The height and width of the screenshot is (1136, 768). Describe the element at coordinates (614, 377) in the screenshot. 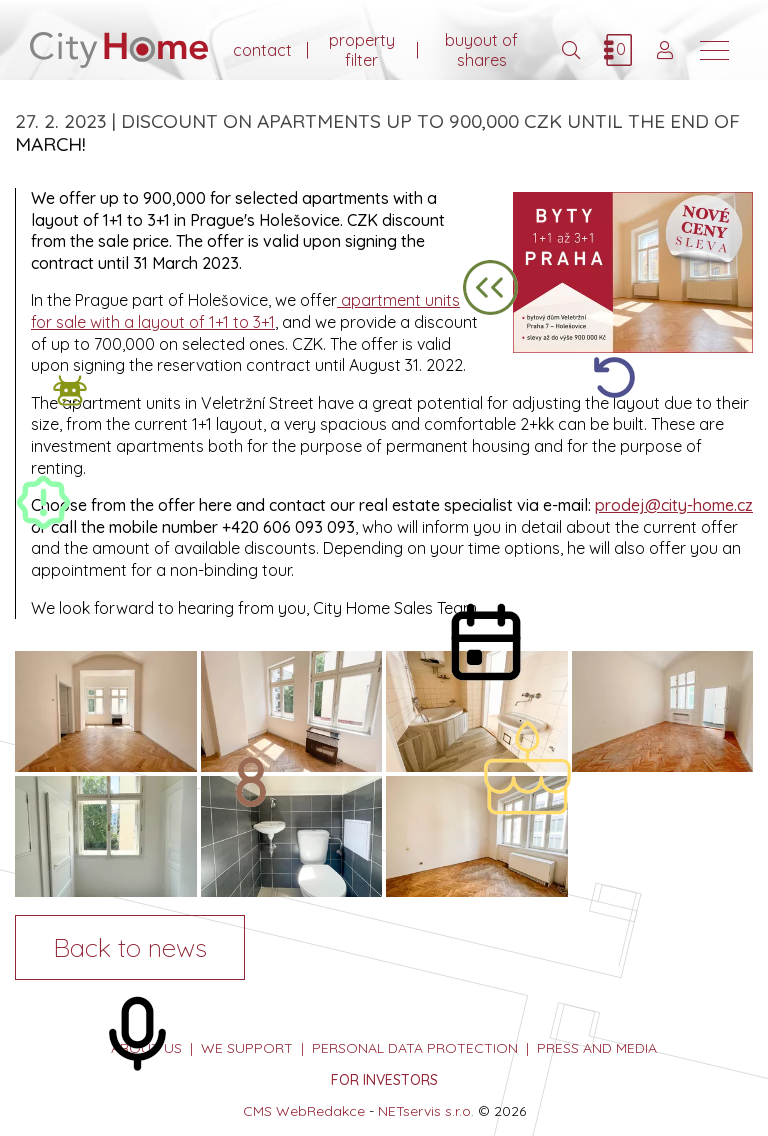

I see `undo the last action` at that location.